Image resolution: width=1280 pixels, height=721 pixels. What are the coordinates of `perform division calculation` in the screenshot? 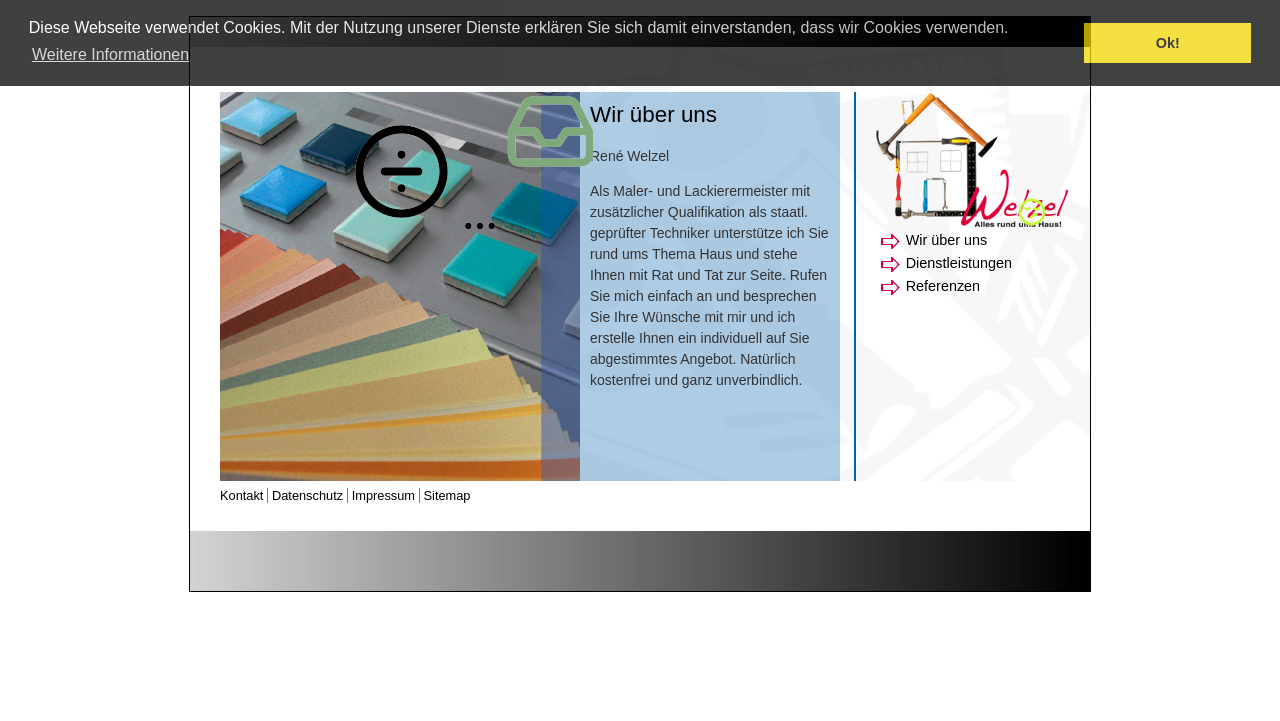 It's located at (401, 171).